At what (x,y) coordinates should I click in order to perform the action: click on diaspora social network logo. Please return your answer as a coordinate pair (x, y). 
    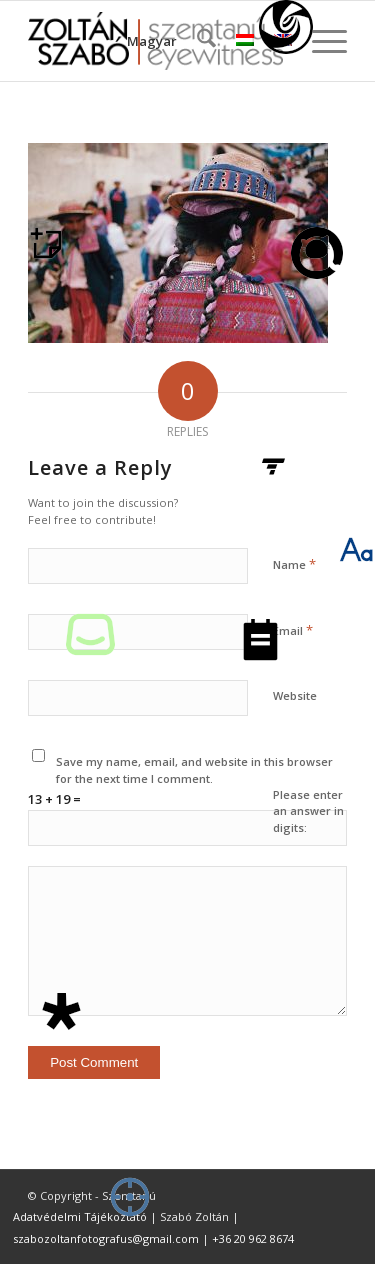
    Looking at the image, I should click on (61, 1011).